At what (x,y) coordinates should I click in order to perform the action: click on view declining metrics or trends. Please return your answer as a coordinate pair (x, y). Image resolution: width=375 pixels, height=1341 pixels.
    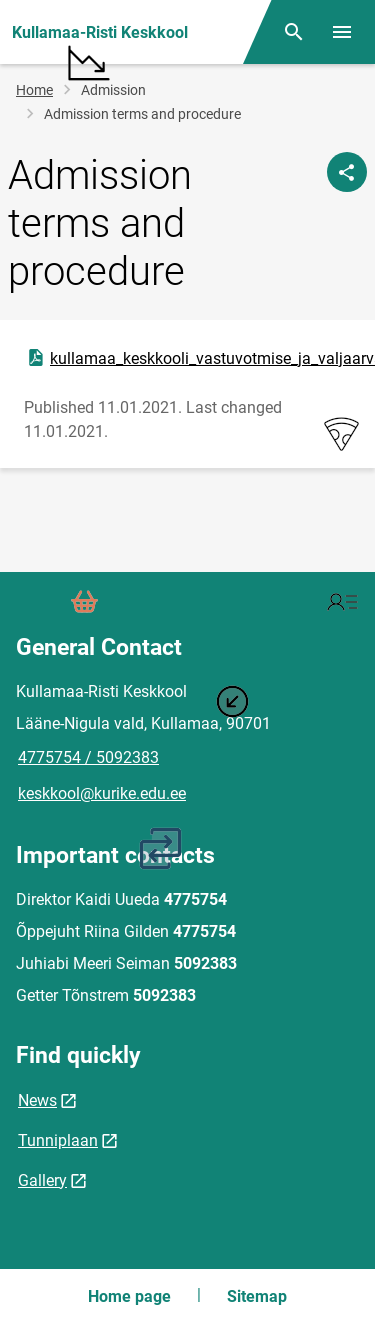
    Looking at the image, I should click on (89, 63).